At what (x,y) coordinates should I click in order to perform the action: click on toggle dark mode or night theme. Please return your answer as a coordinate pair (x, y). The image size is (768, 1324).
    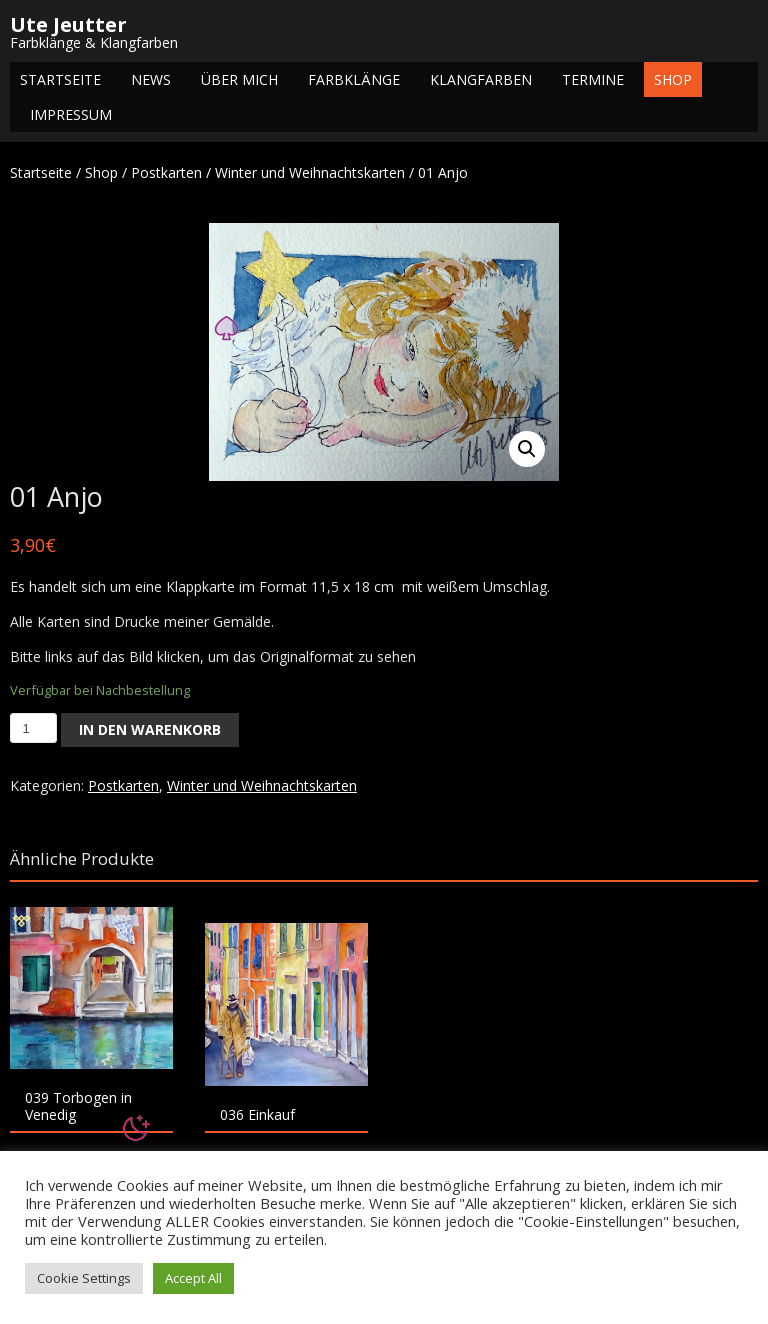
    Looking at the image, I should click on (135, 1128).